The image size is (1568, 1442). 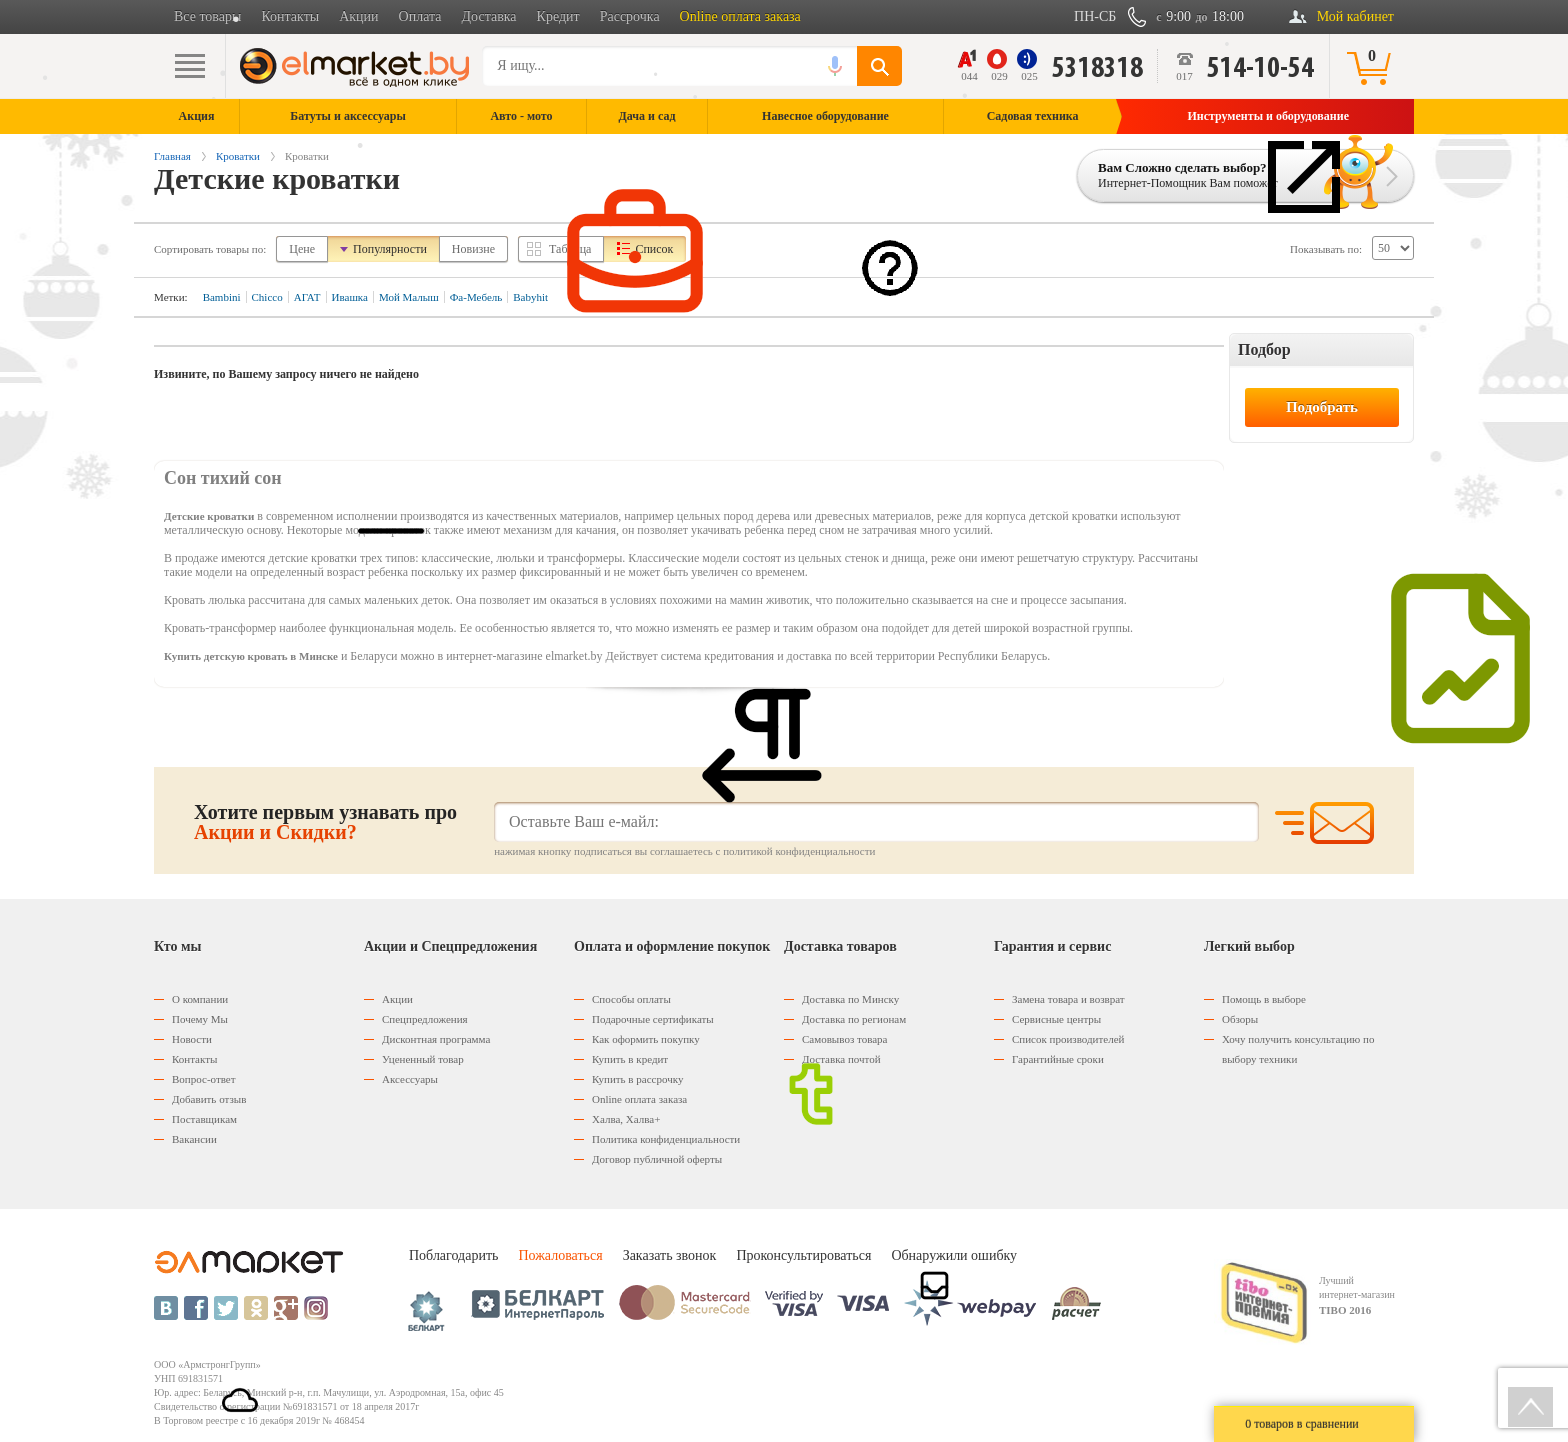 I want to click on align text to the left, so click(x=762, y=743).